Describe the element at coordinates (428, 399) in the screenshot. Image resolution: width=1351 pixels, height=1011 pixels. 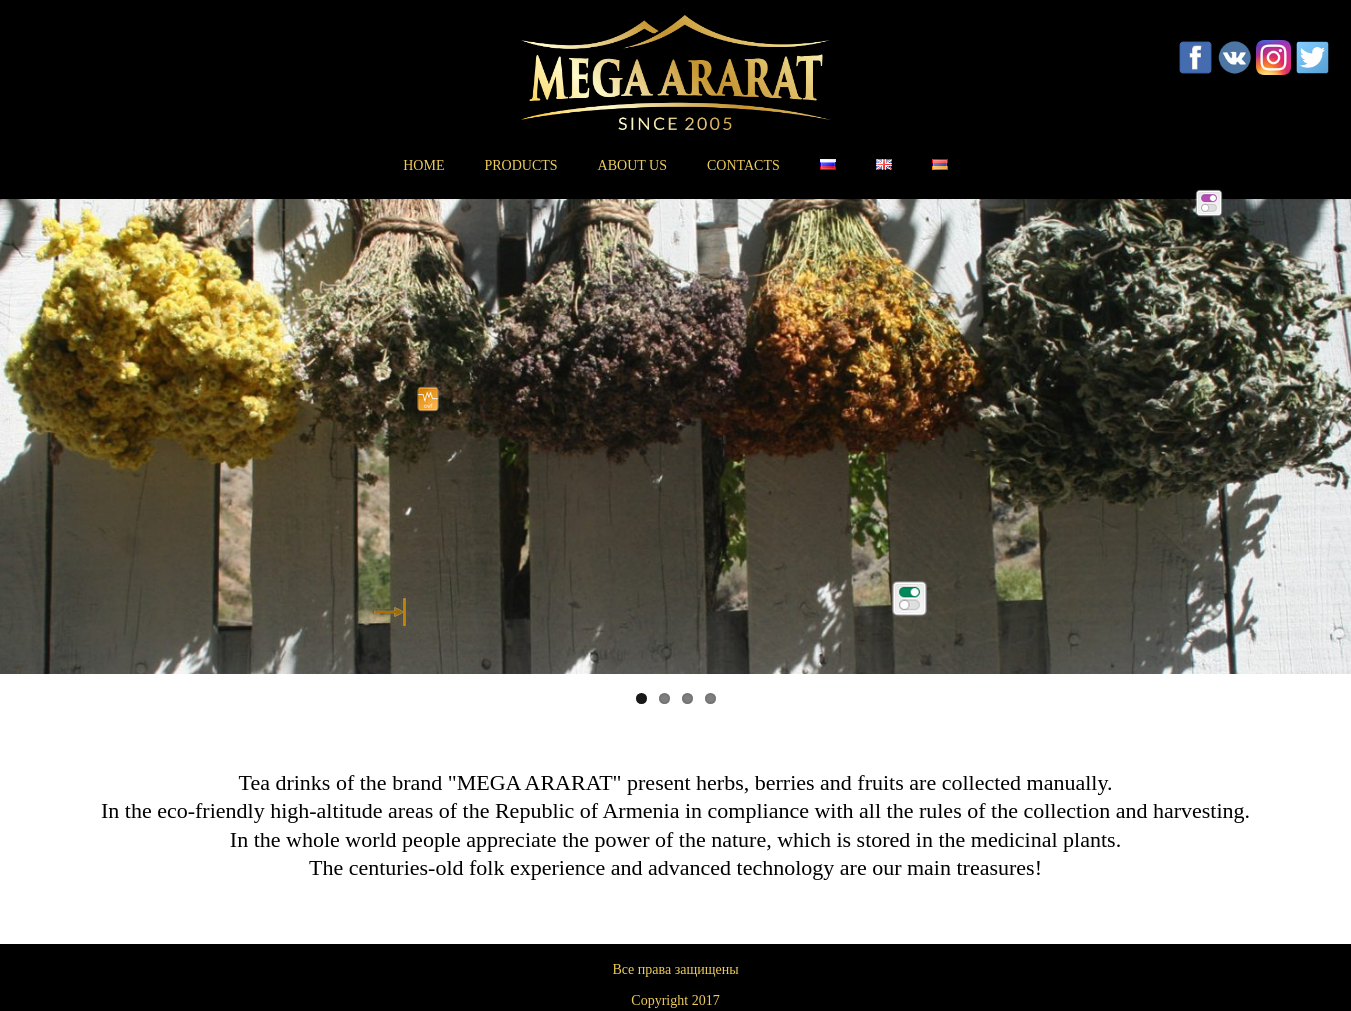
I see `a VirtualBox OVF virtual machine file` at that location.